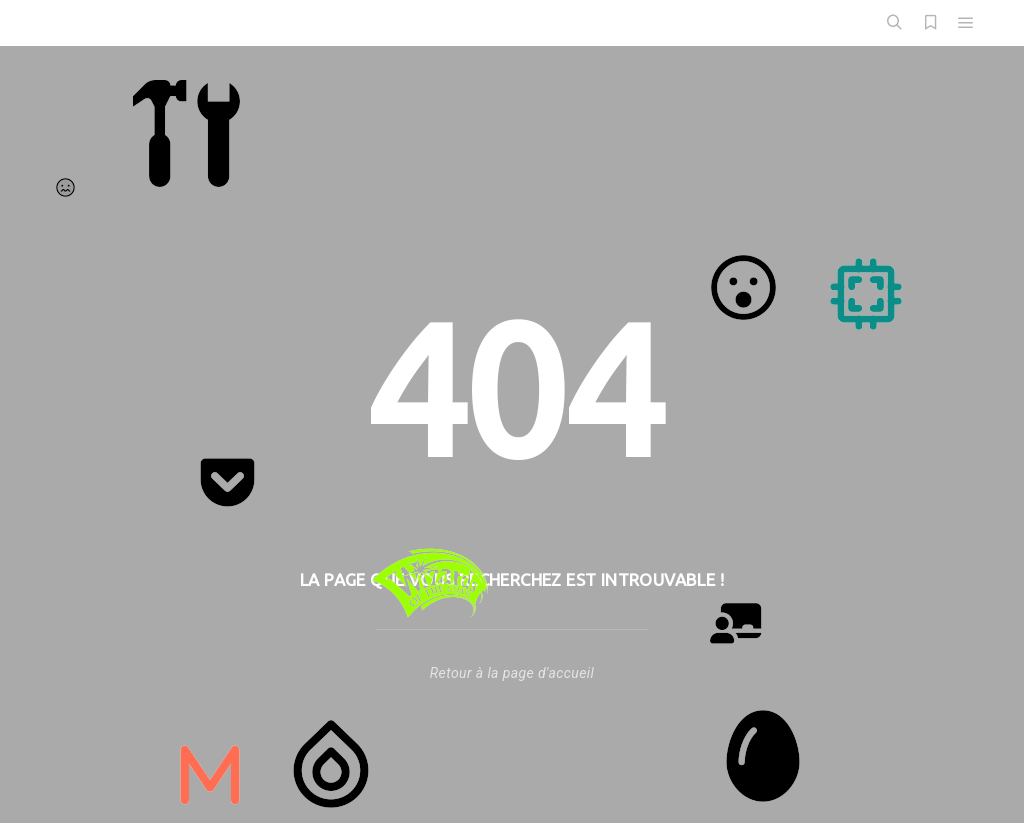 The height and width of the screenshot is (823, 1024). I want to click on wizards of the coast company logo, so click(430, 583).